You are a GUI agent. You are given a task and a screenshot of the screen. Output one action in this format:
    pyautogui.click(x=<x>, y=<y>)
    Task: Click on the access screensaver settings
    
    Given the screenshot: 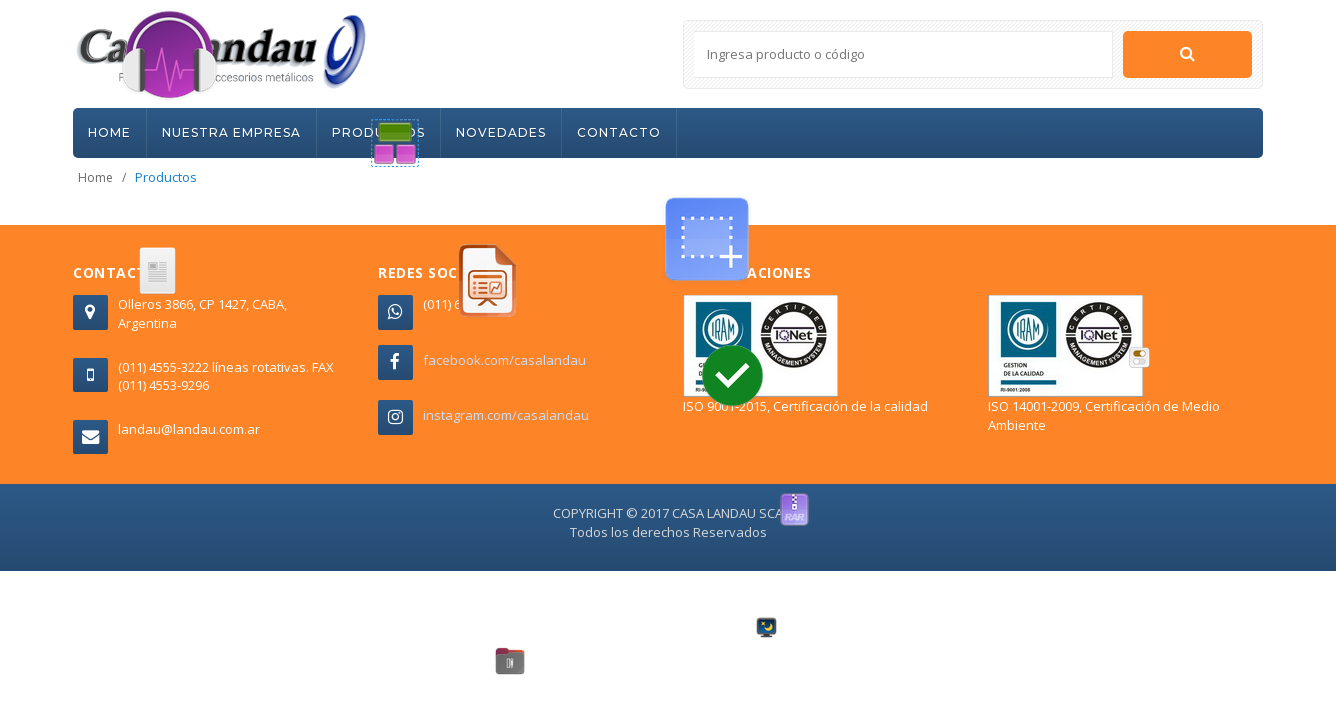 What is the action you would take?
    pyautogui.click(x=766, y=627)
    